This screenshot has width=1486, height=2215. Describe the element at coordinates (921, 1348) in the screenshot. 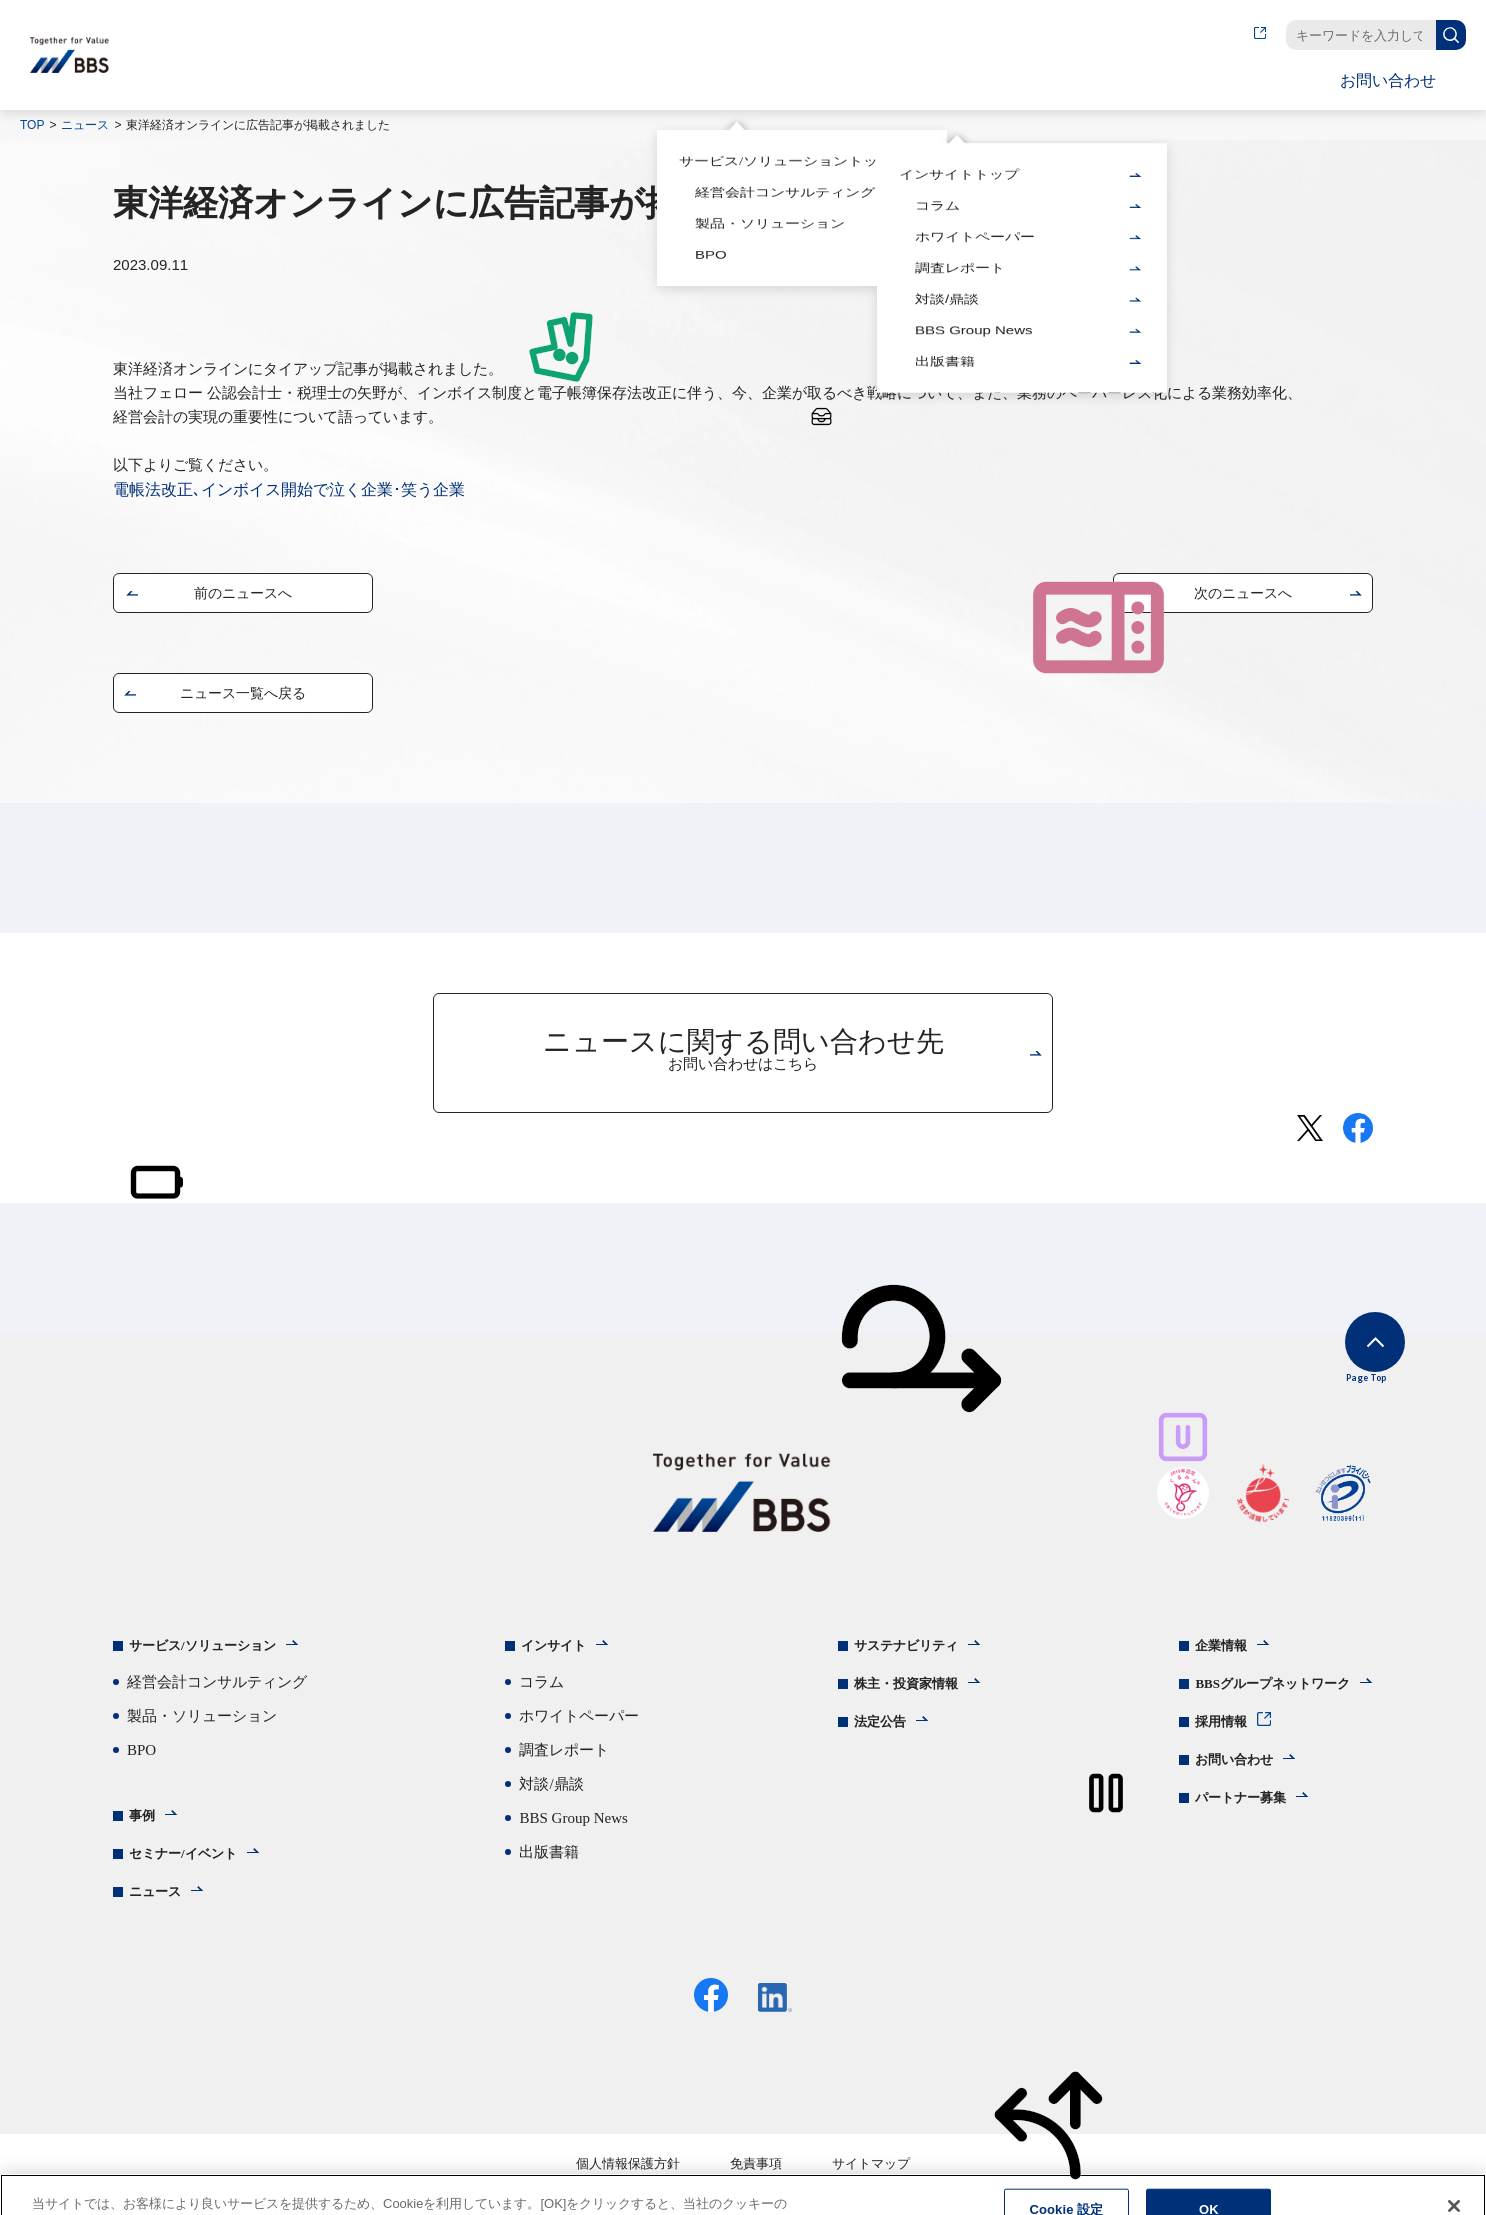

I see `iterate or repeat a process` at that location.